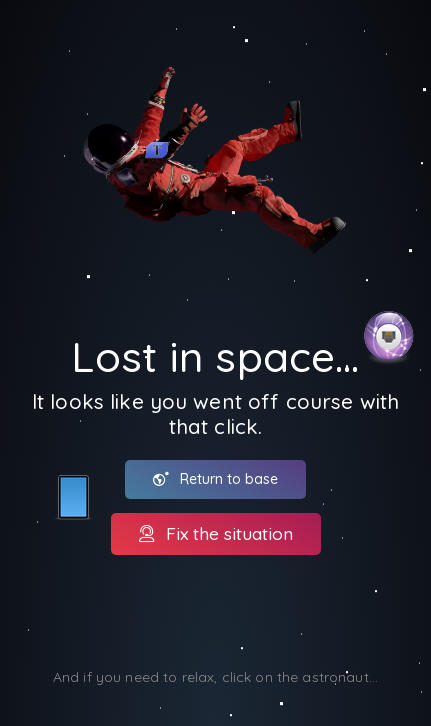 The width and height of the screenshot is (431, 726). Describe the element at coordinates (73, 492) in the screenshot. I see `iPad Mini device icon` at that location.